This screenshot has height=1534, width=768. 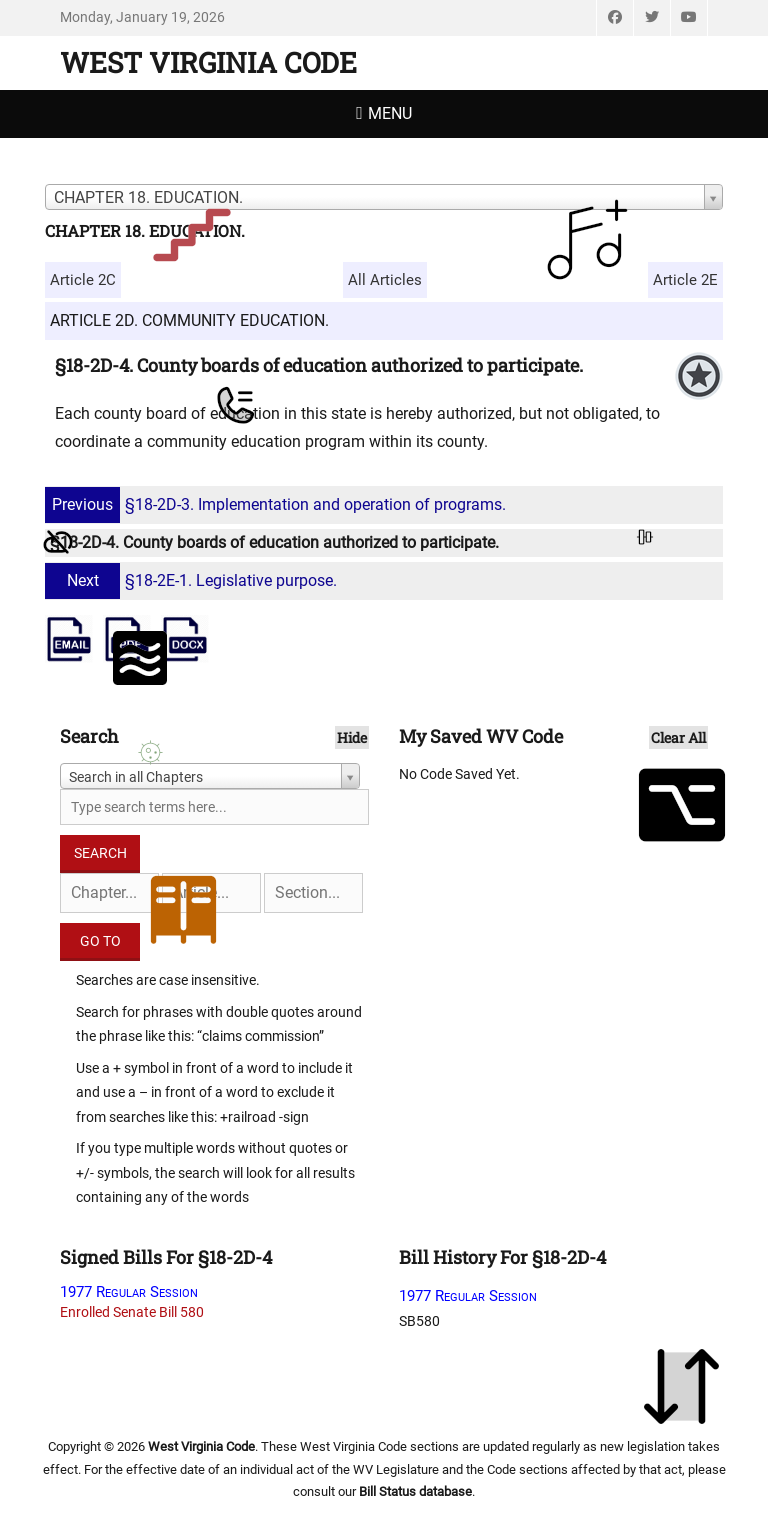 I want to click on view steps or stairs in a building map, so click(x=192, y=235).